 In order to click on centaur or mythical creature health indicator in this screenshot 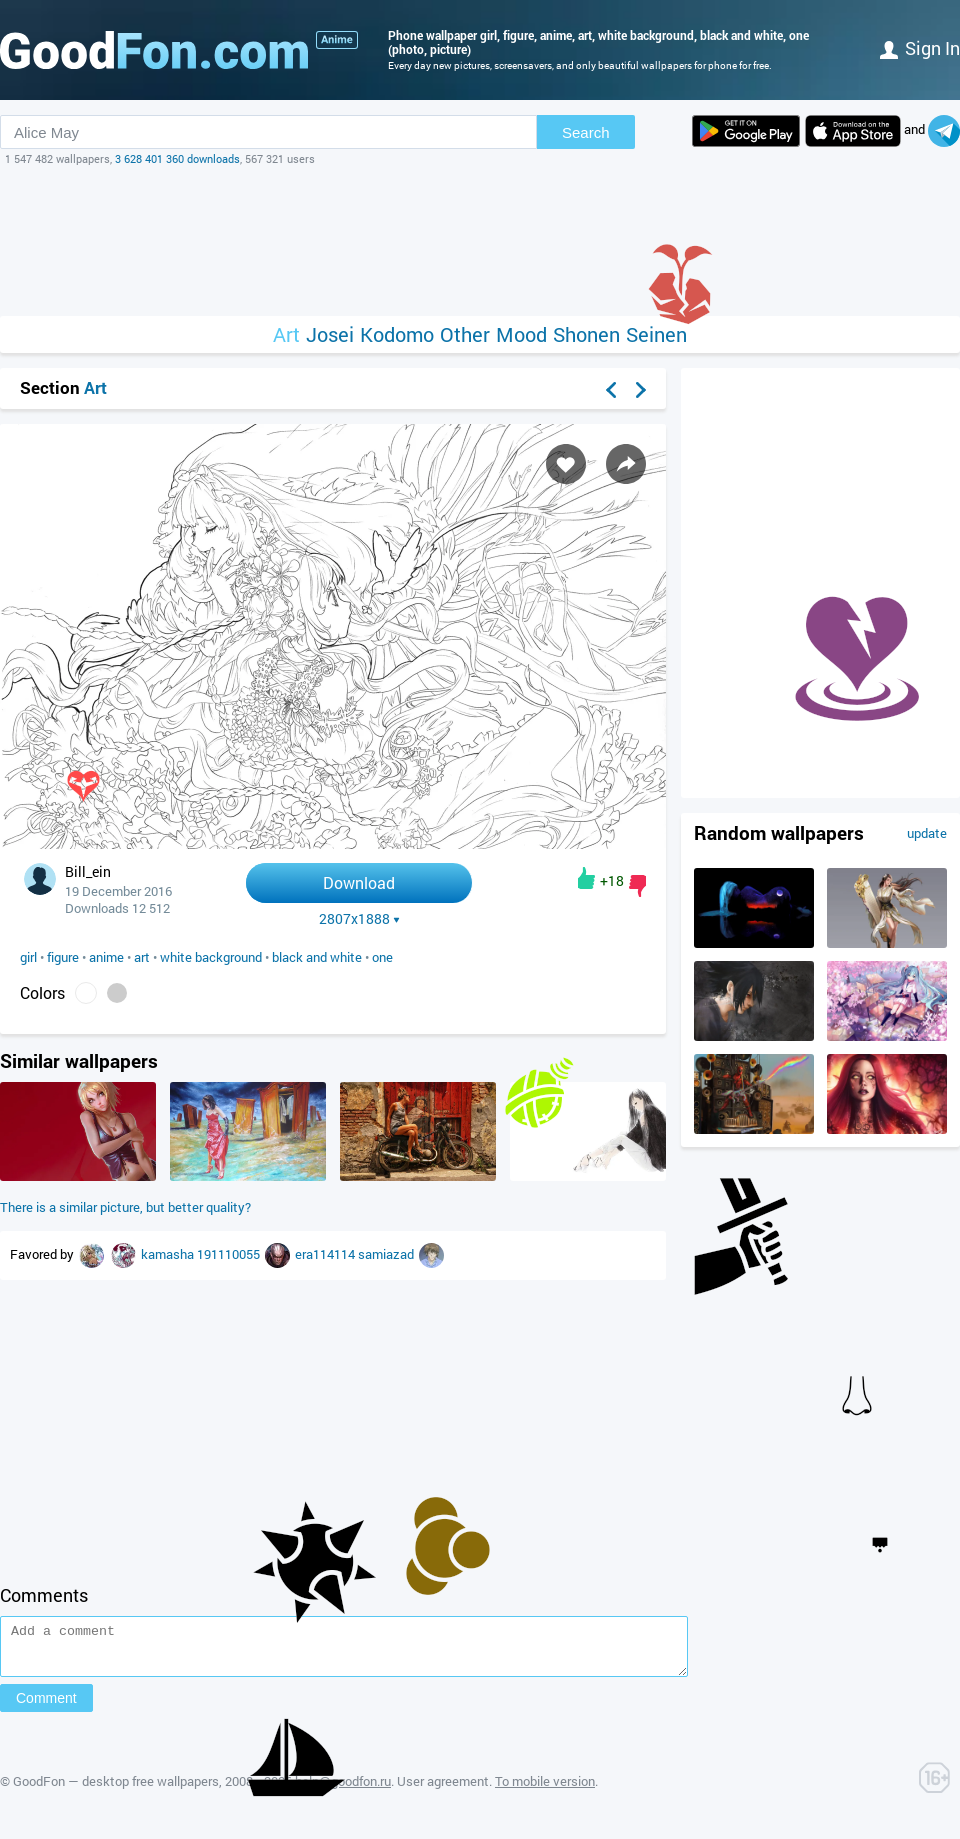, I will do `click(83, 786)`.